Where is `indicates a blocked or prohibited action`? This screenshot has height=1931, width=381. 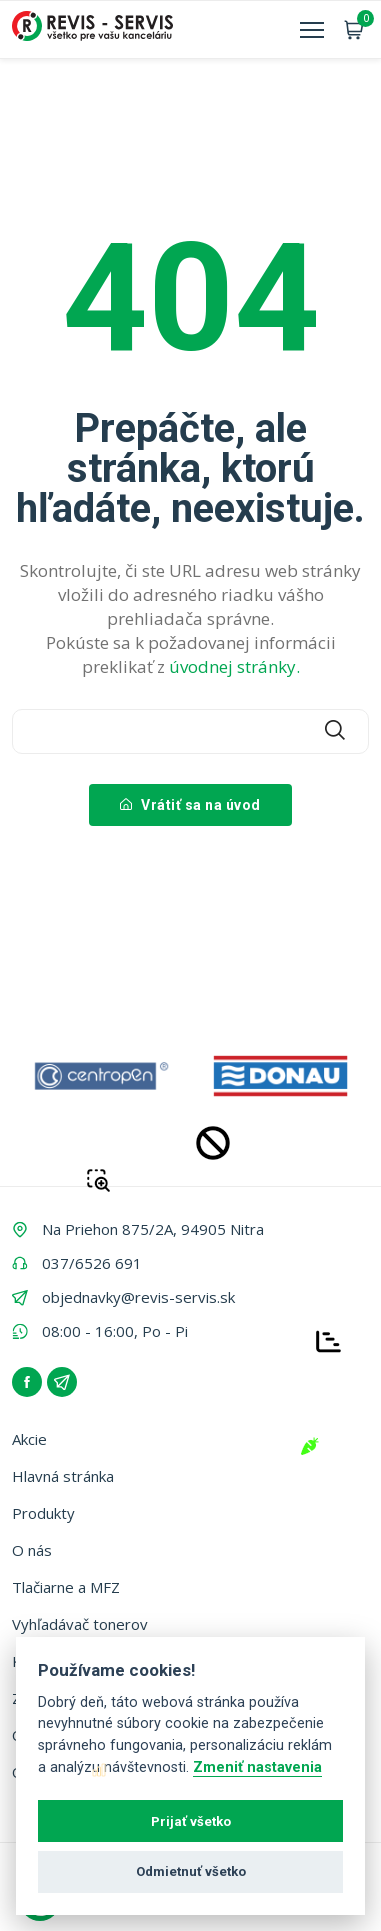 indicates a blocked or prohibited action is located at coordinates (213, 1143).